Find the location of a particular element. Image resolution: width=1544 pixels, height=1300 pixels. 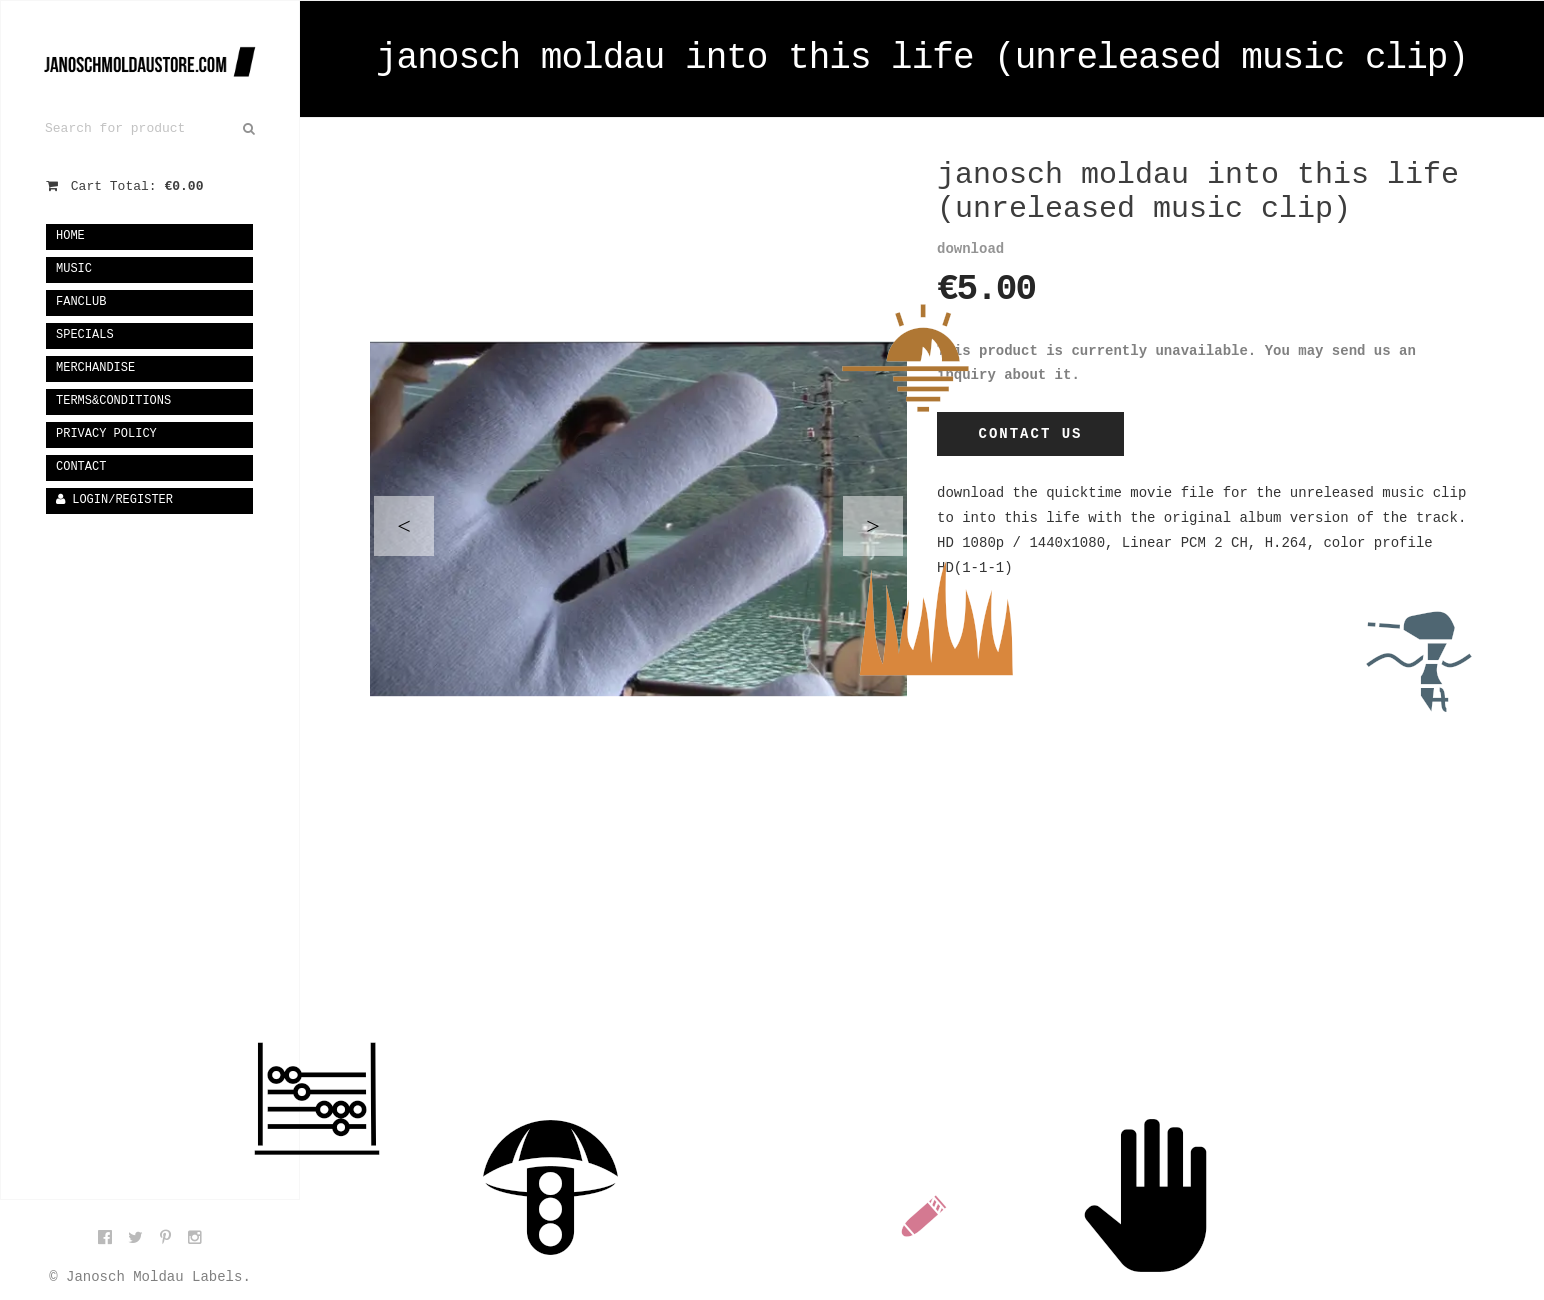

indicates outdoor or nature environment in game is located at coordinates (936, 599).